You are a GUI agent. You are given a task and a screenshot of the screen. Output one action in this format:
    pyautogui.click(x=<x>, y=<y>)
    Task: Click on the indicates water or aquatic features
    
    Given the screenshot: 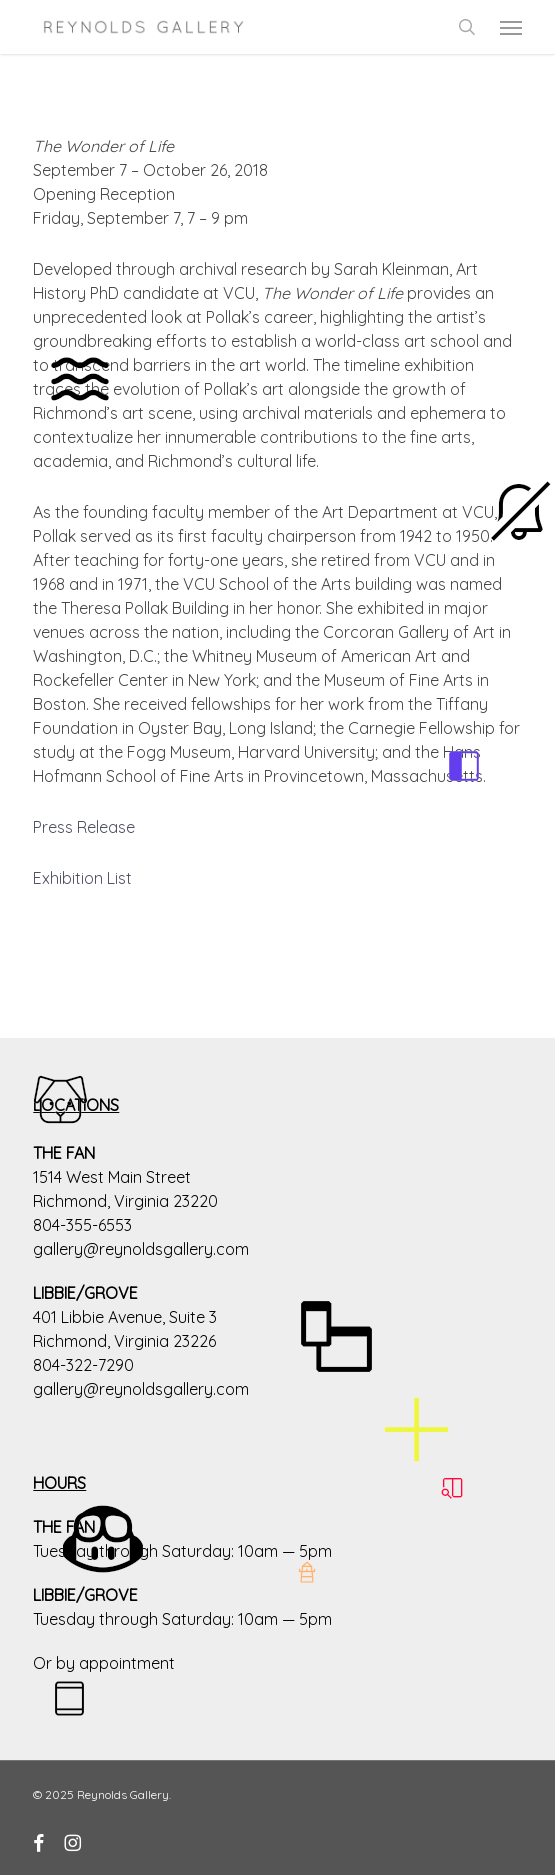 What is the action you would take?
    pyautogui.click(x=80, y=379)
    